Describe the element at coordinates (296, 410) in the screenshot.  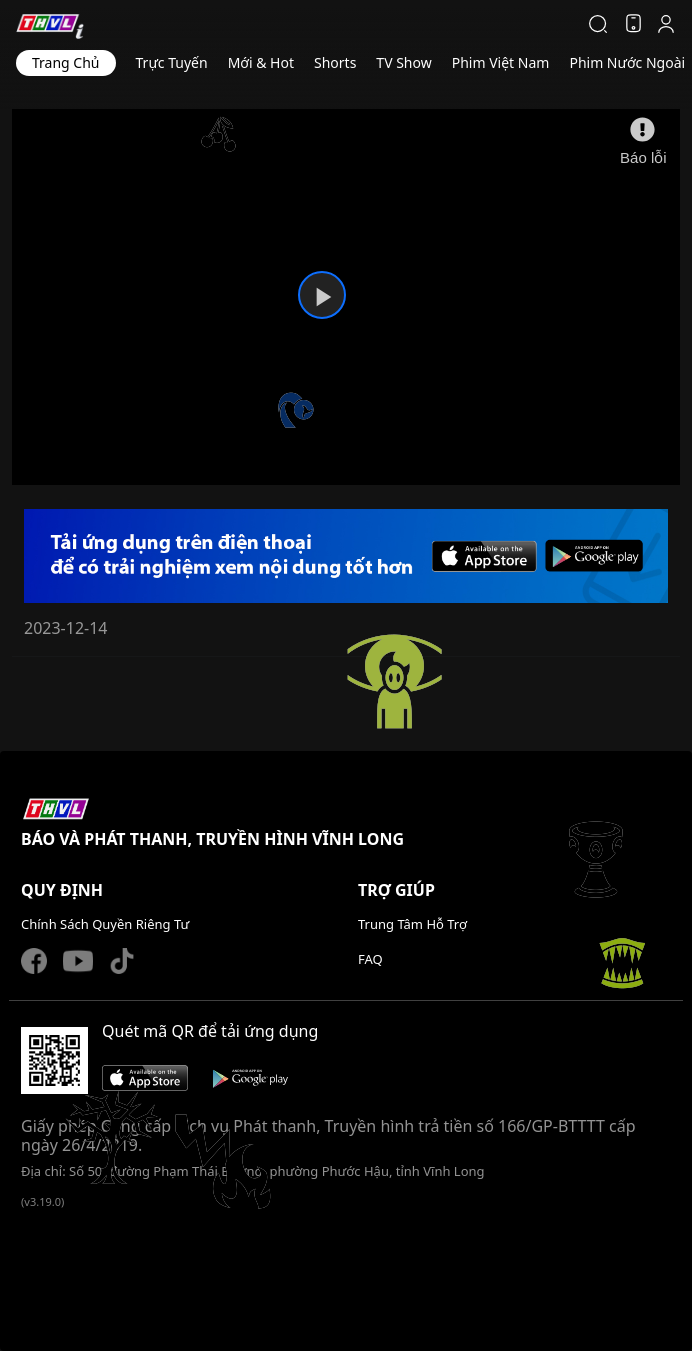
I see `a monster or creature ability indicator` at that location.